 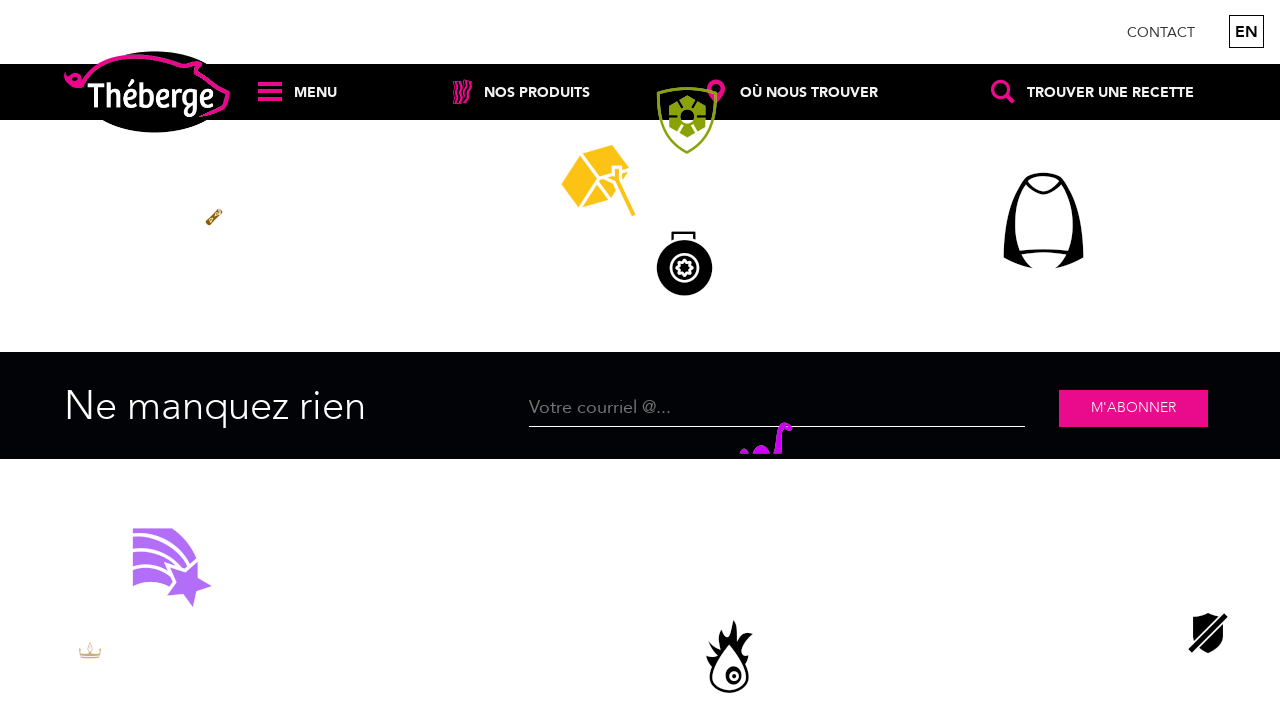 I want to click on access snowboarding or winter sports content, so click(x=214, y=217).